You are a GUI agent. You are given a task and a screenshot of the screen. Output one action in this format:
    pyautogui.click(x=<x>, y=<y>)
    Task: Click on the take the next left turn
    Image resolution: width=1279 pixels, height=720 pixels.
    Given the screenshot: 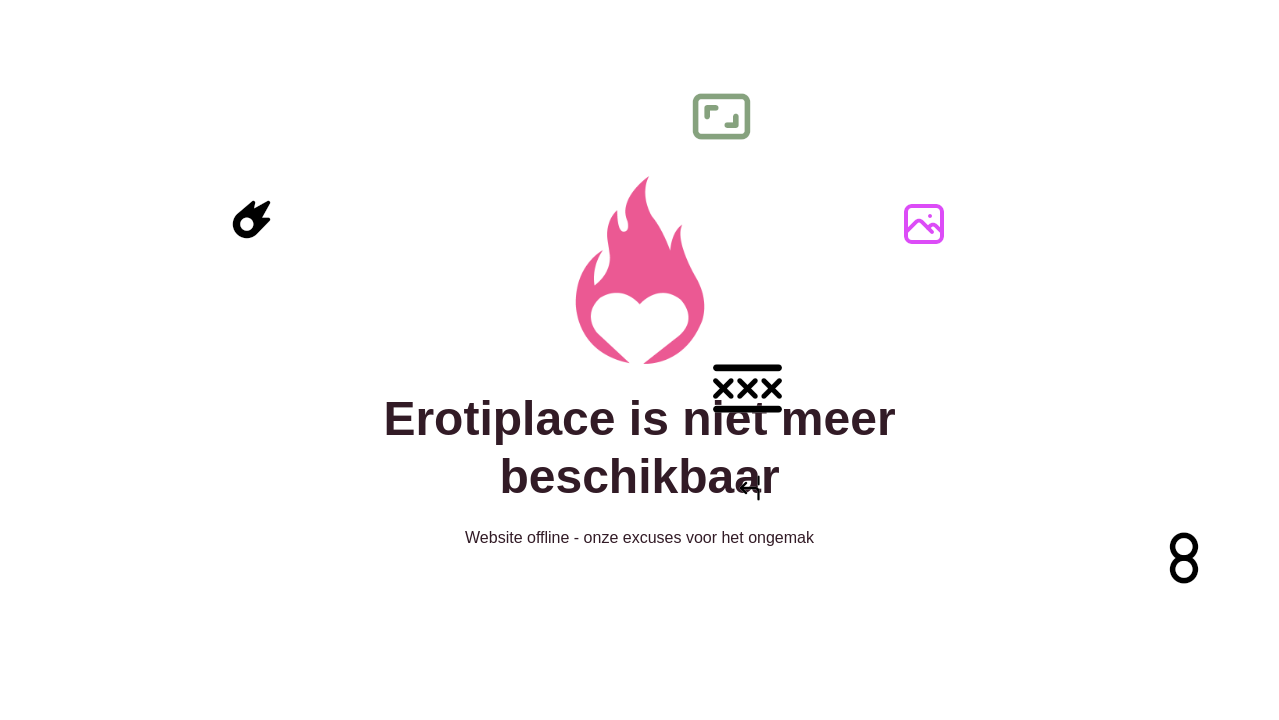 What is the action you would take?
    pyautogui.click(x=751, y=488)
    